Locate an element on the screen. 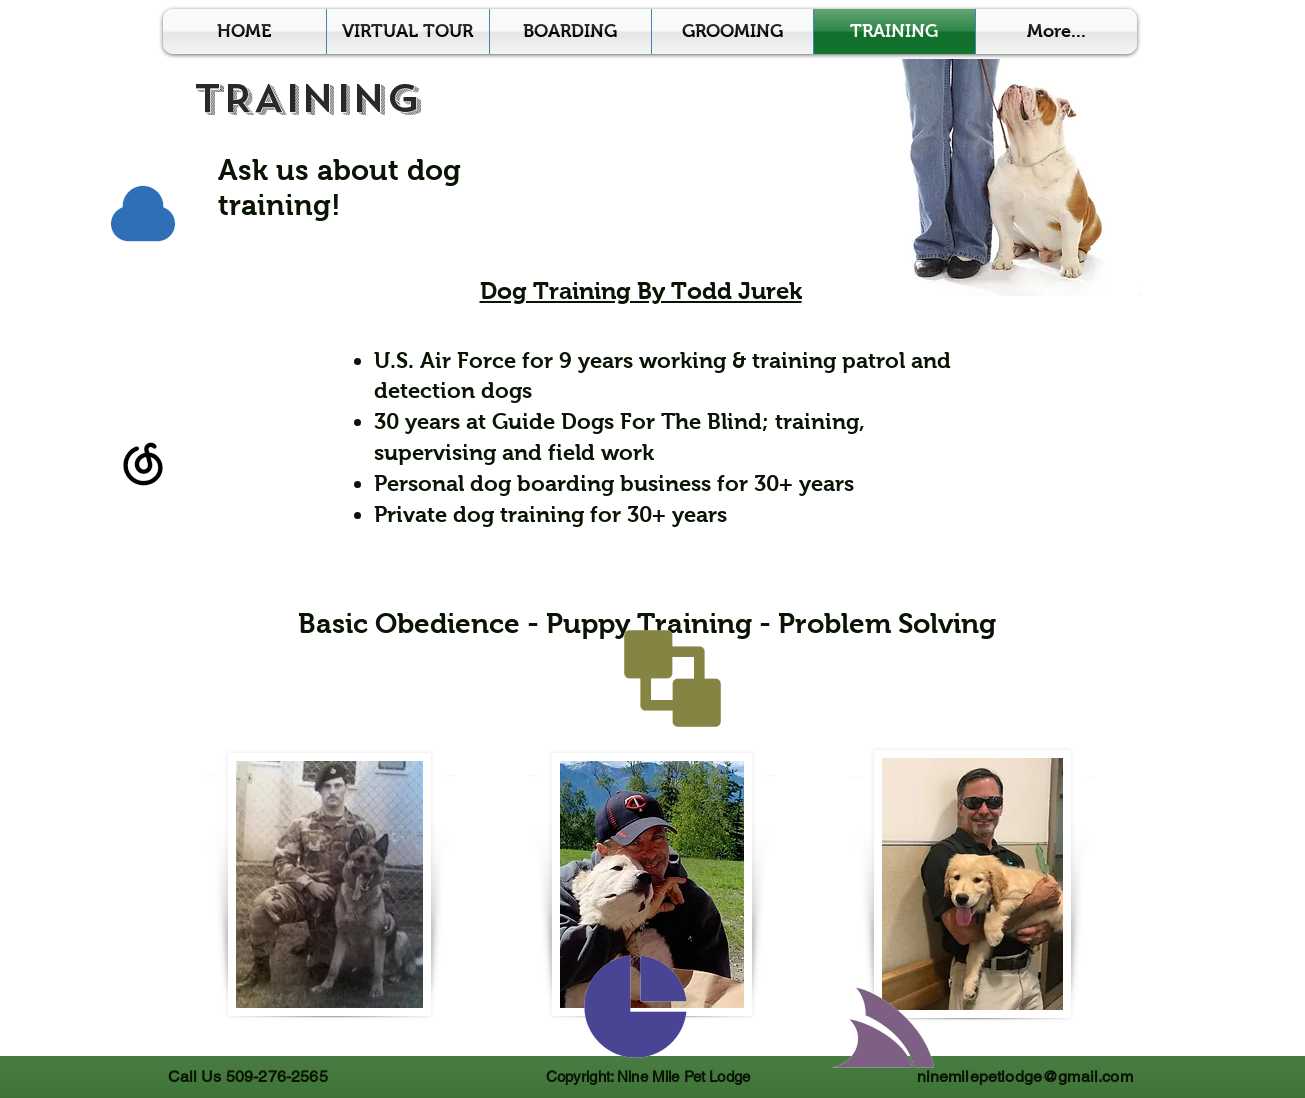 The image size is (1305, 1098). indicates cloudy weather conditions is located at coordinates (143, 215).